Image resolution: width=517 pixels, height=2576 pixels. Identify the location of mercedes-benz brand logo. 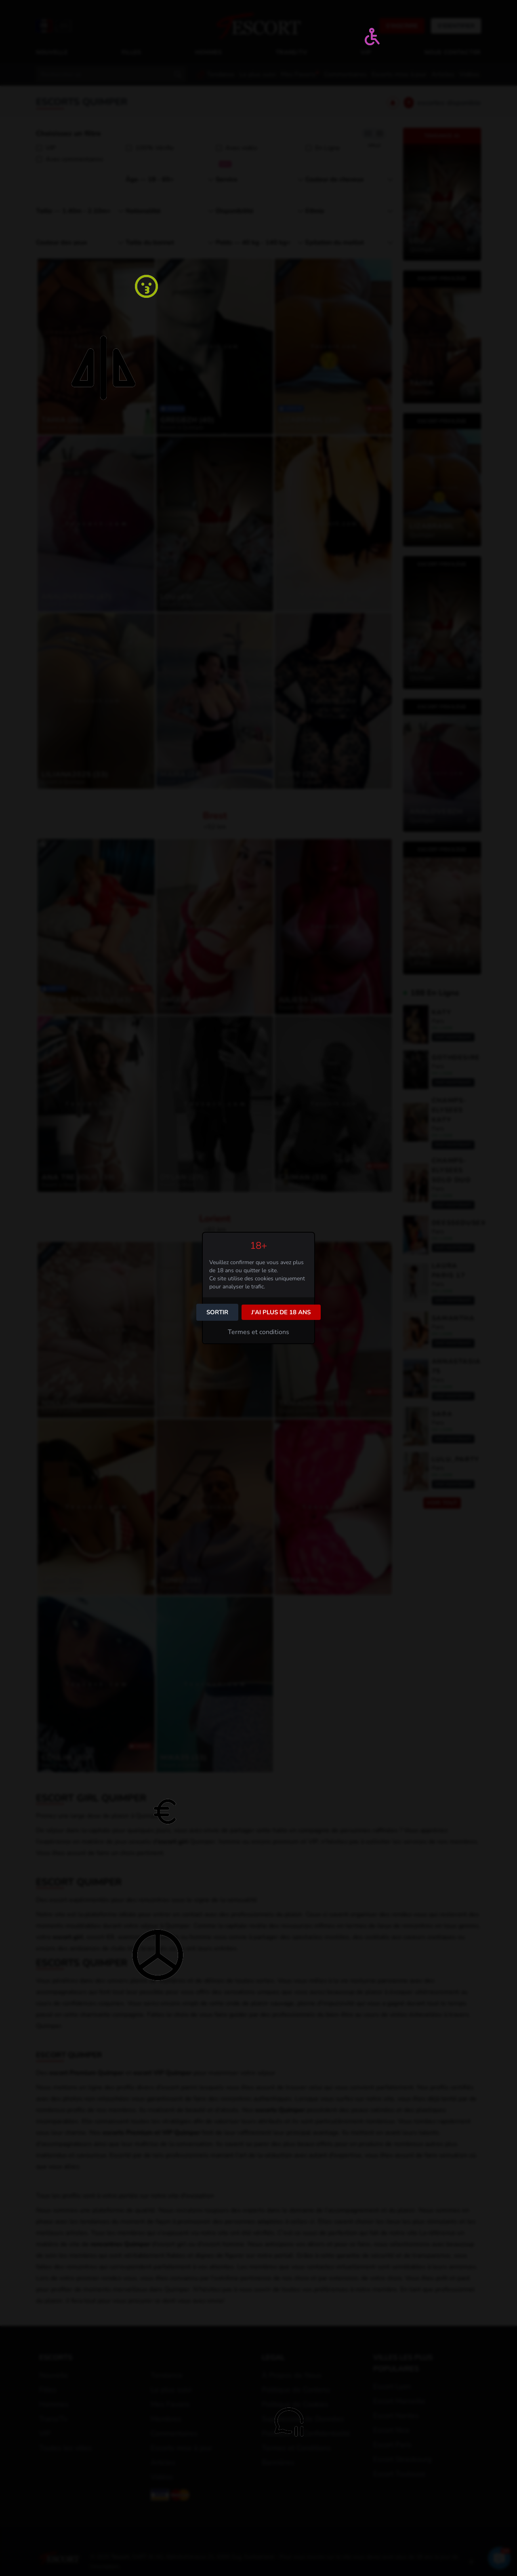
(158, 1955).